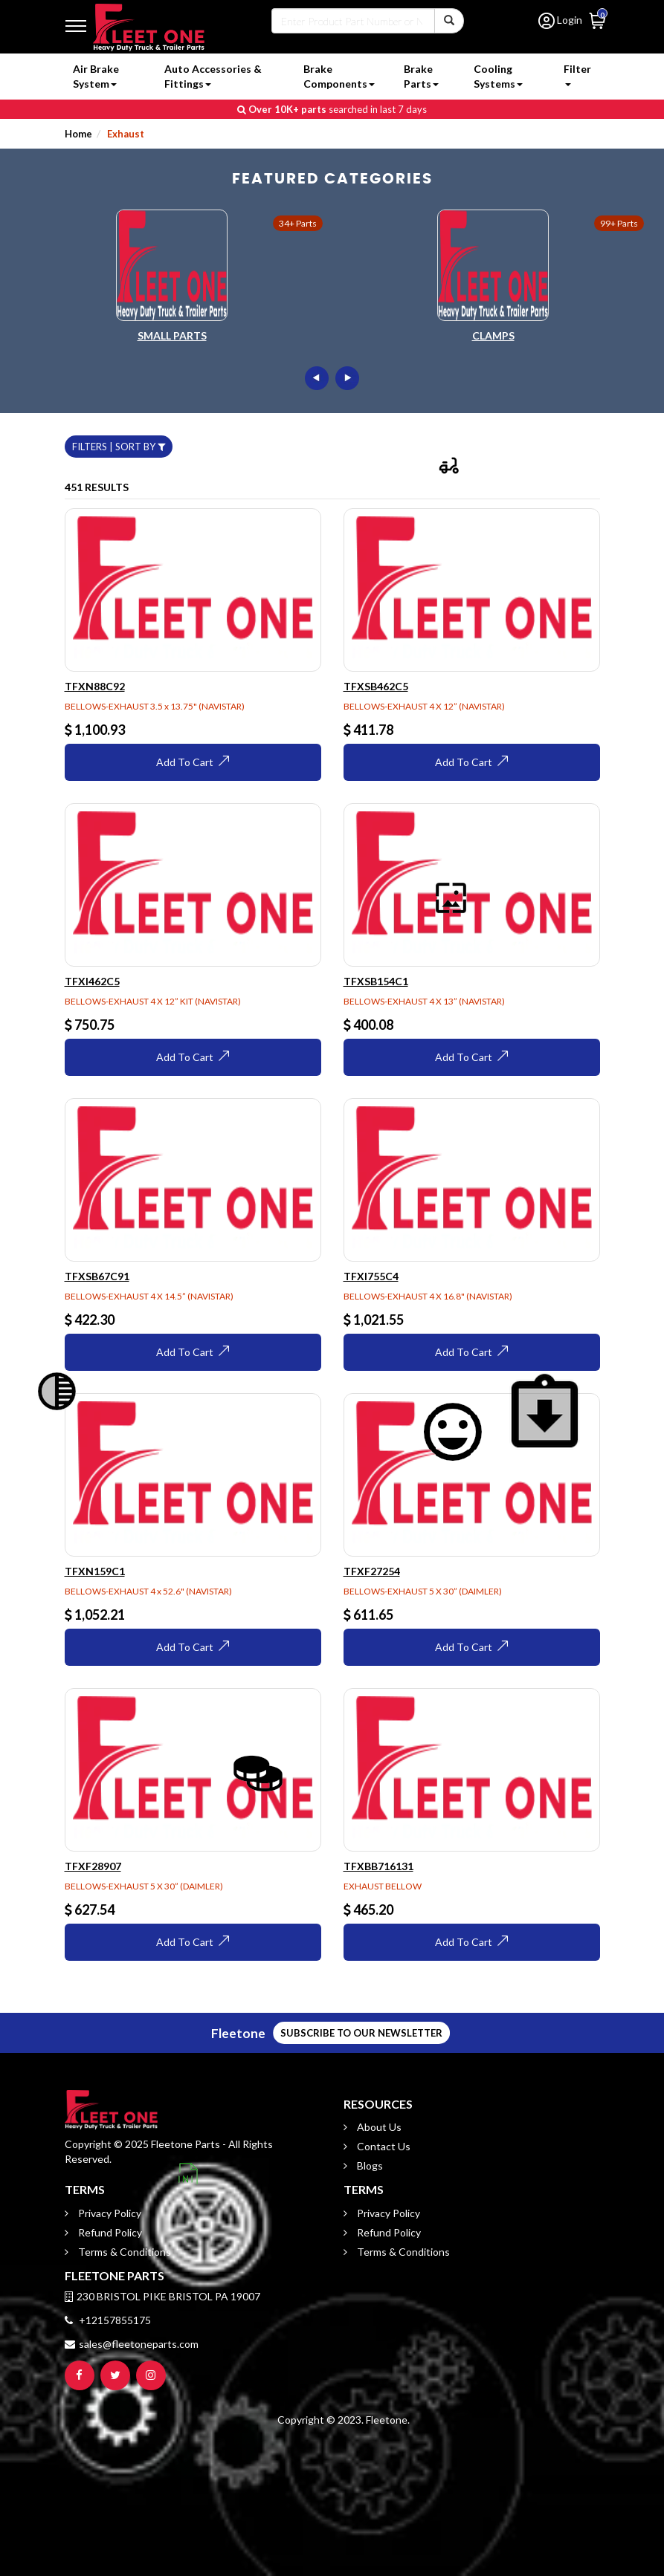  What do you see at coordinates (57, 1391) in the screenshot?
I see `adjust image contrast or tonality settings` at bounding box center [57, 1391].